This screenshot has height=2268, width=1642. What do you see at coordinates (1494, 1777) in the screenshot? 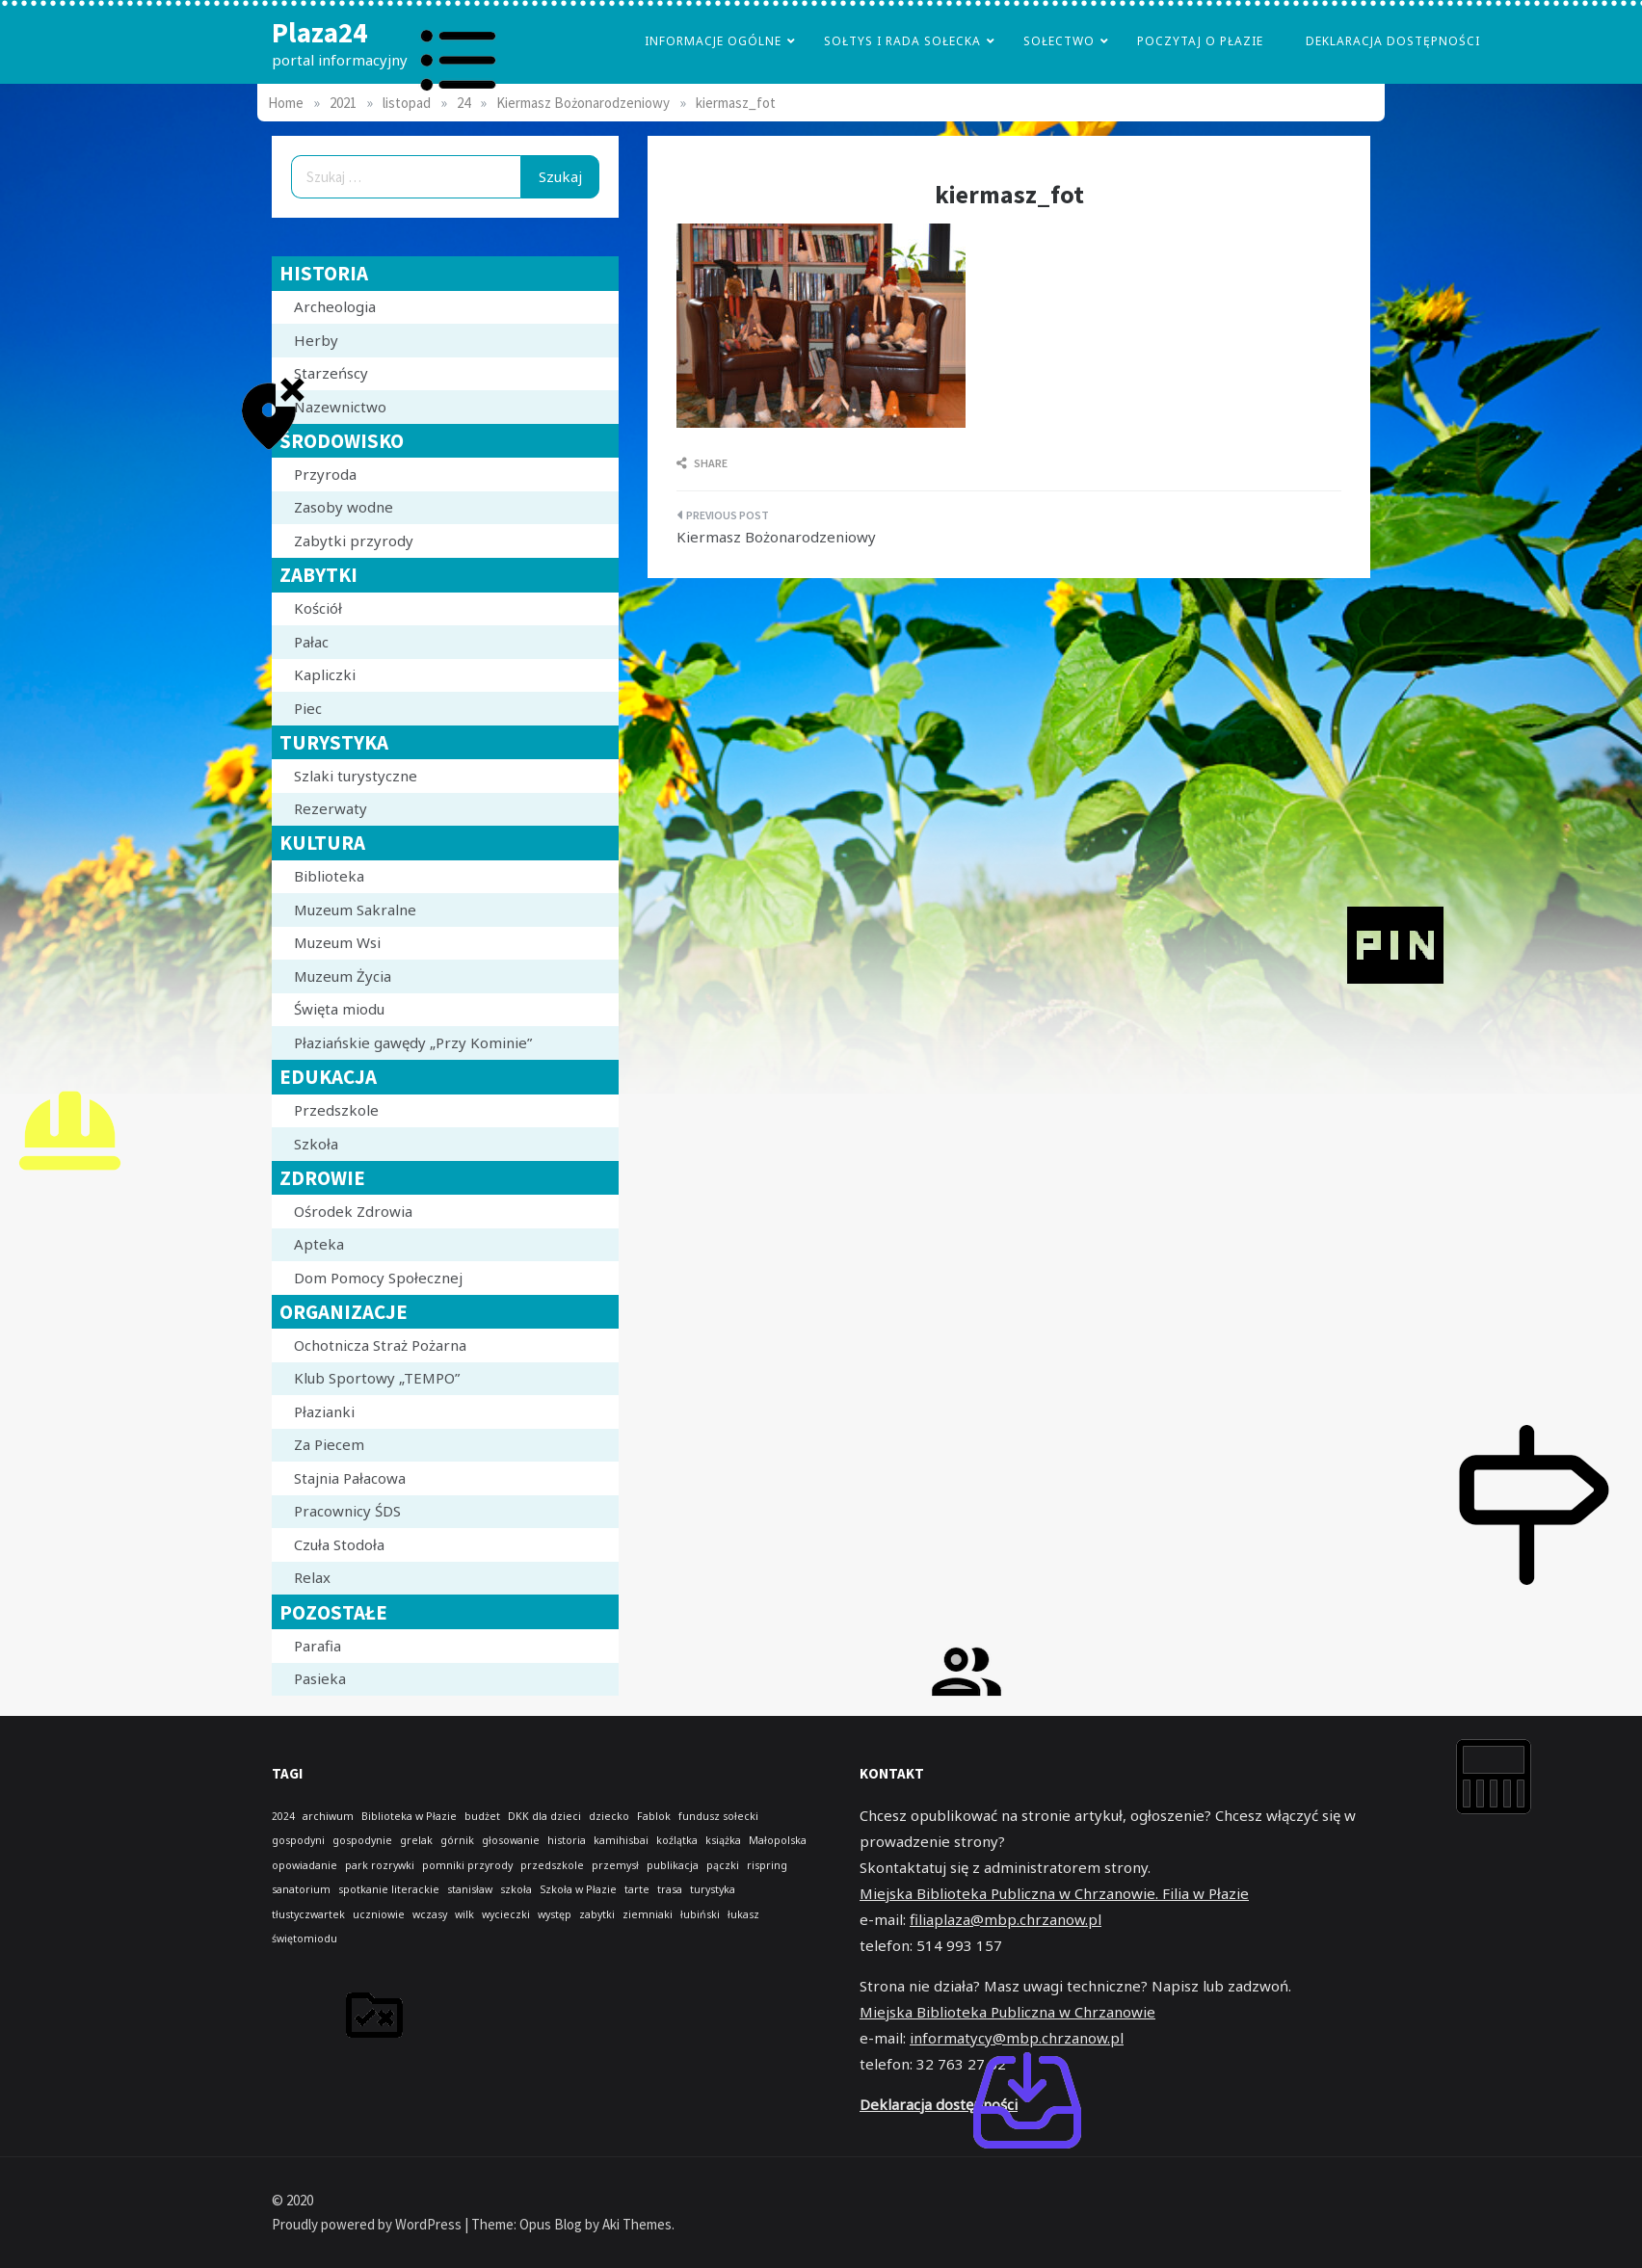
I see `toggle bottom panel visibility` at bounding box center [1494, 1777].